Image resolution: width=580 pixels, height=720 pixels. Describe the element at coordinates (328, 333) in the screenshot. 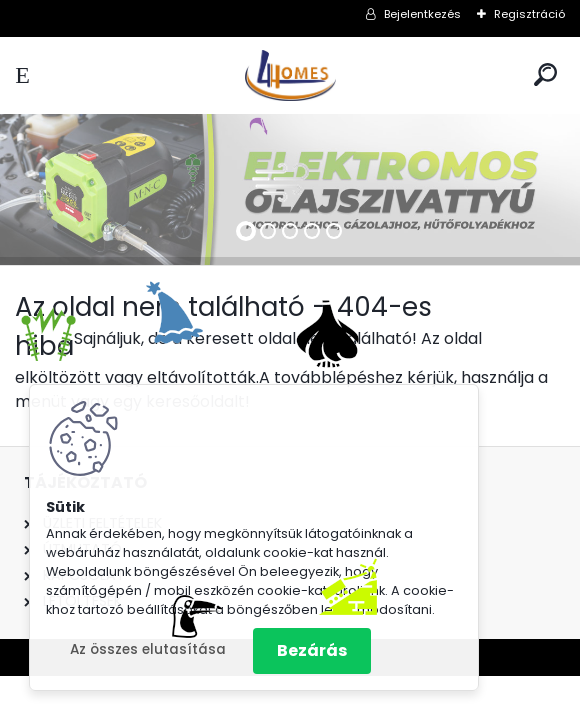

I see `ingredient icon for garlic in a cooking or recipe app` at that location.